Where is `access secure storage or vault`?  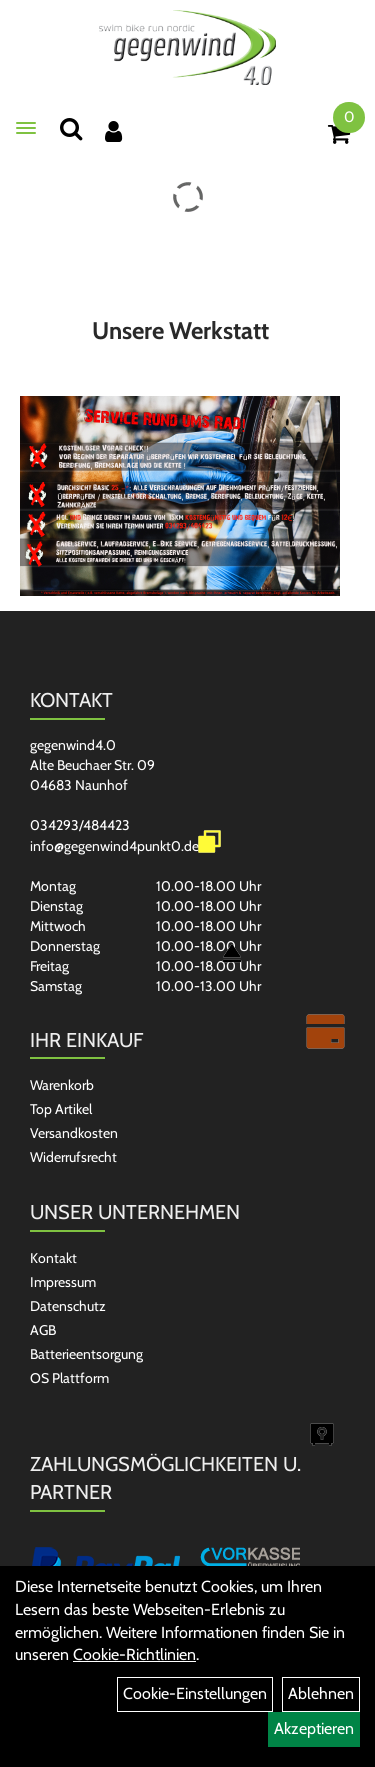
access secure storage or vault is located at coordinates (322, 1434).